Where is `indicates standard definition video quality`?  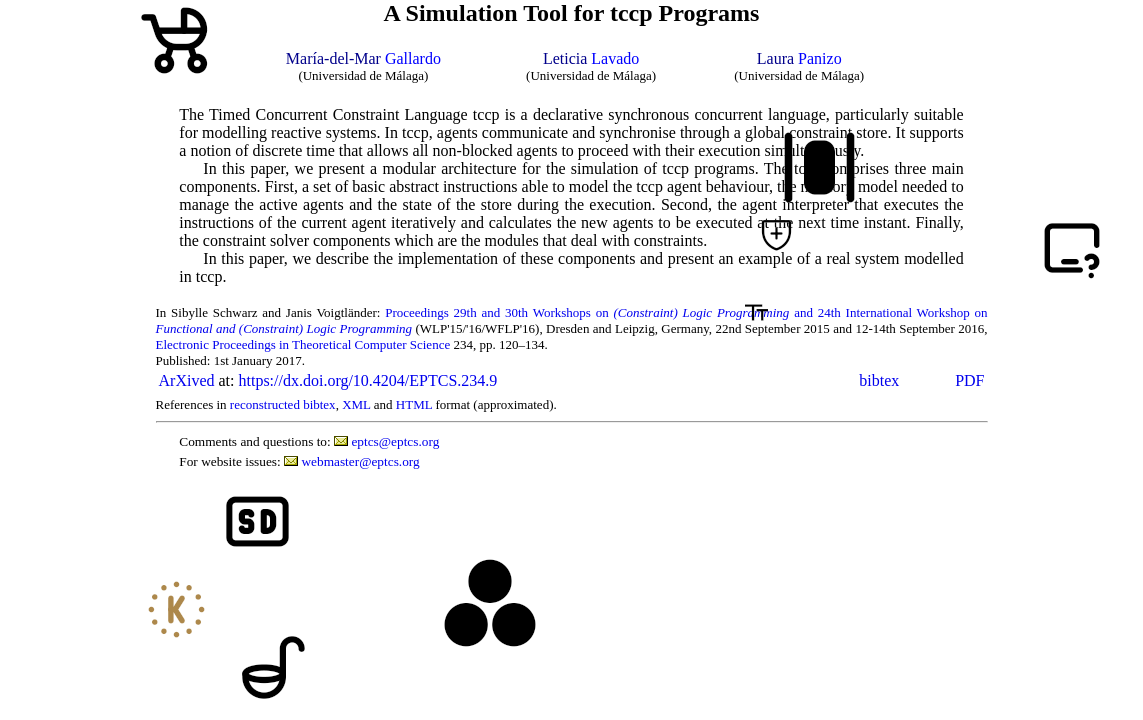 indicates standard definition video quality is located at coordinates (257, 521).